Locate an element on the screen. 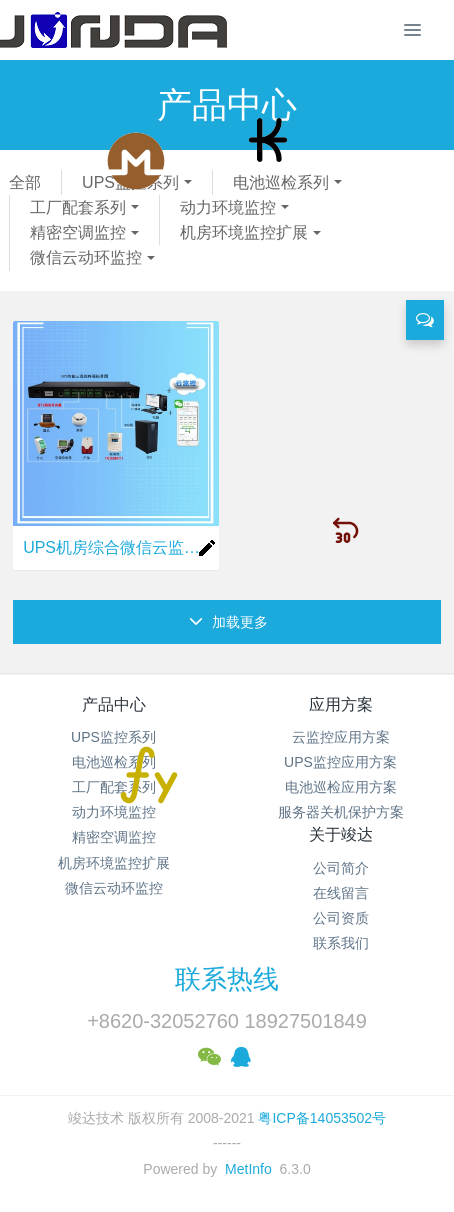 The image size is (454, 1212). indicates Lao kip currency is located at coordinates (268, 140).